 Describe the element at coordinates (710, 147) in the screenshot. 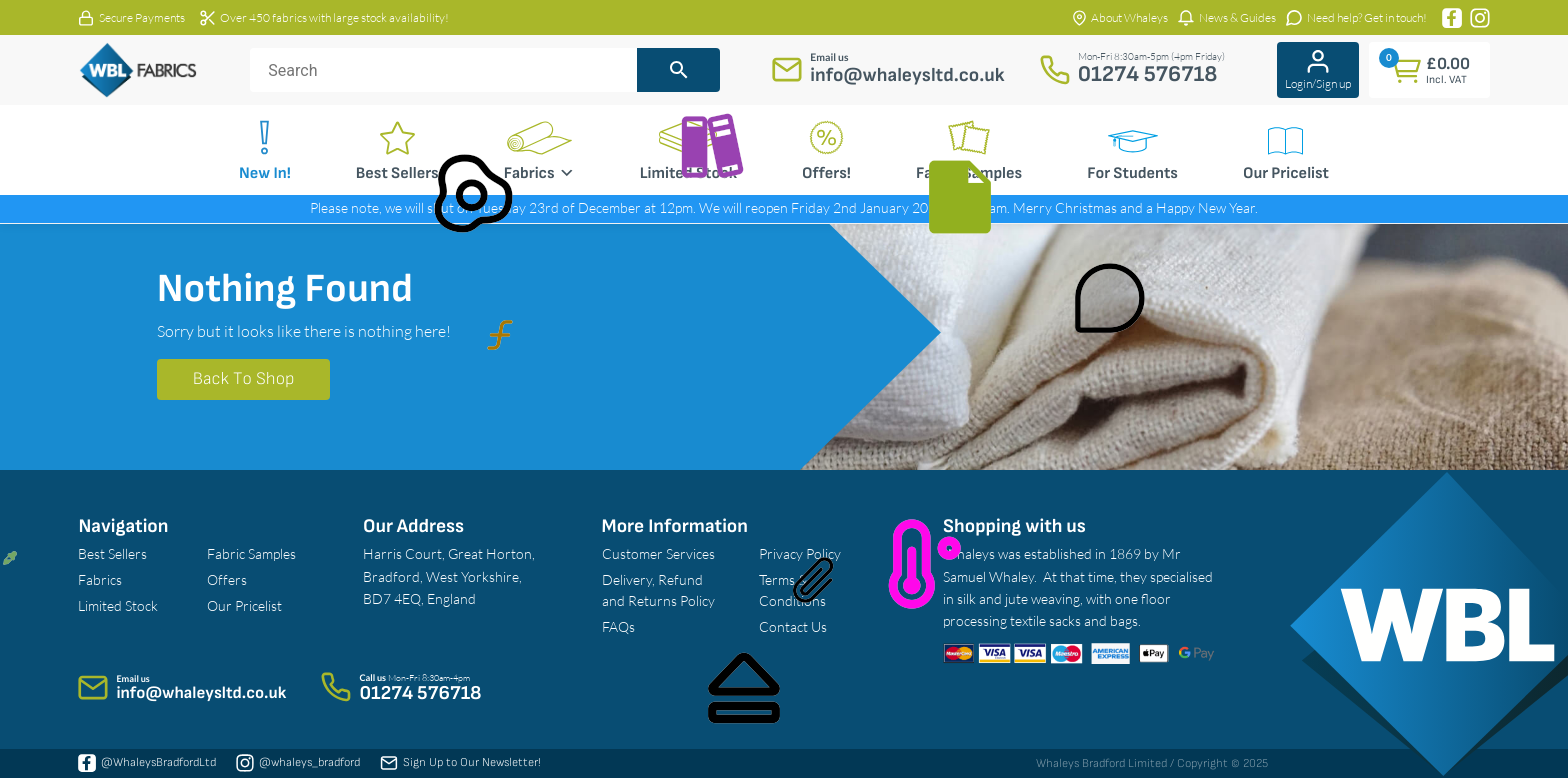

I see `access your library or book collection` at that location.